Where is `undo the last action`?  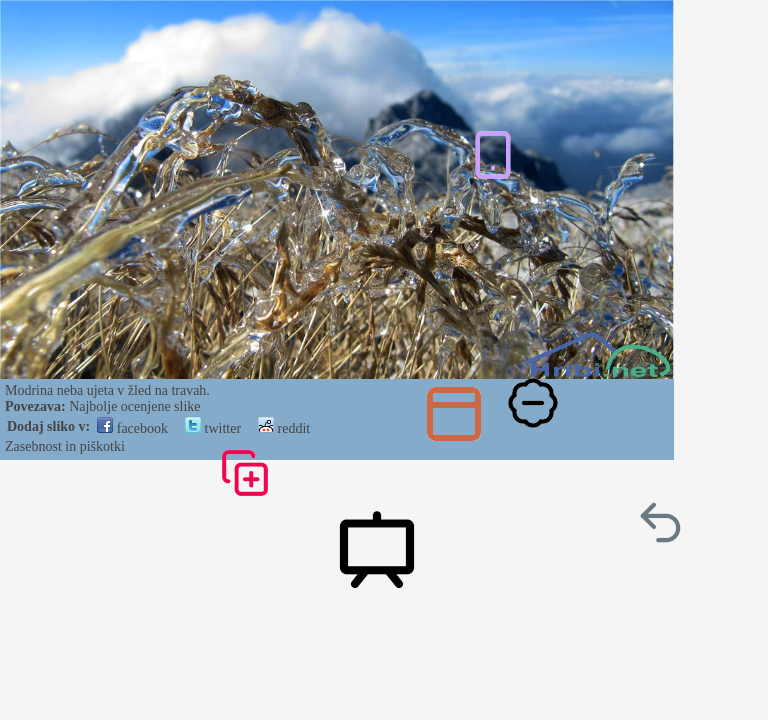 undo the last action is located at coordinates (660, 522).